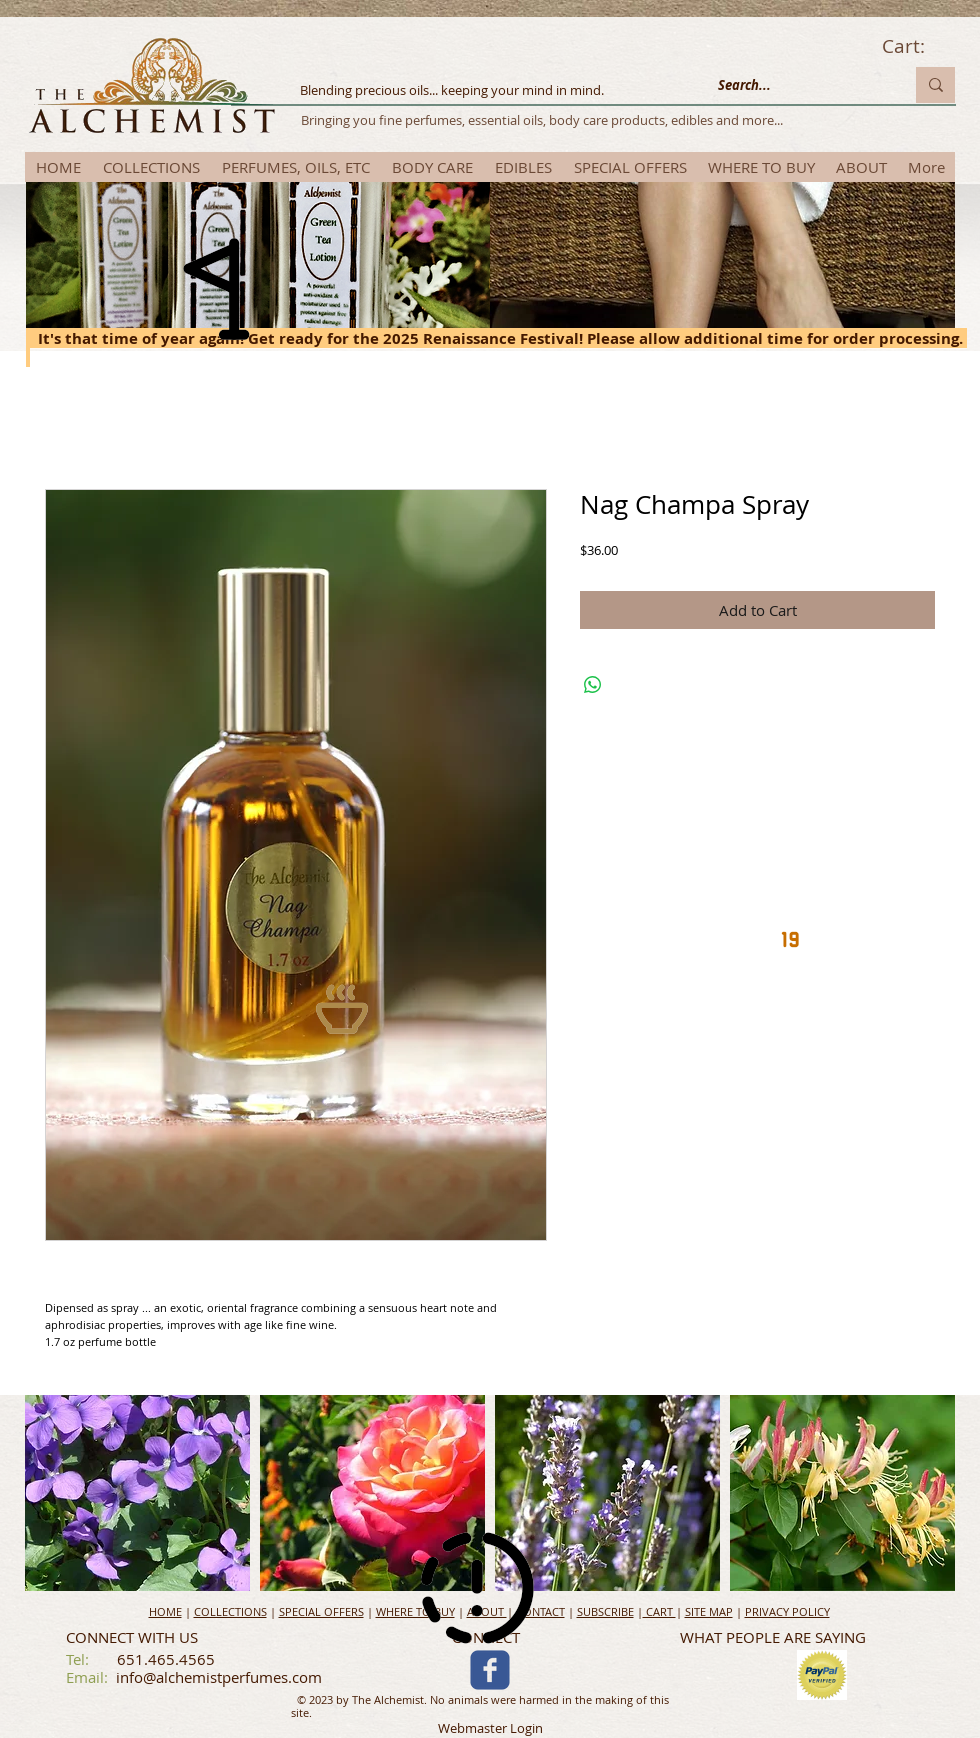 The width and height of the screenshot is (980, 1738). Describe the element at coordinates (789, 939) in the screenshot. I see `indicates 19 items or notifications` at that location.